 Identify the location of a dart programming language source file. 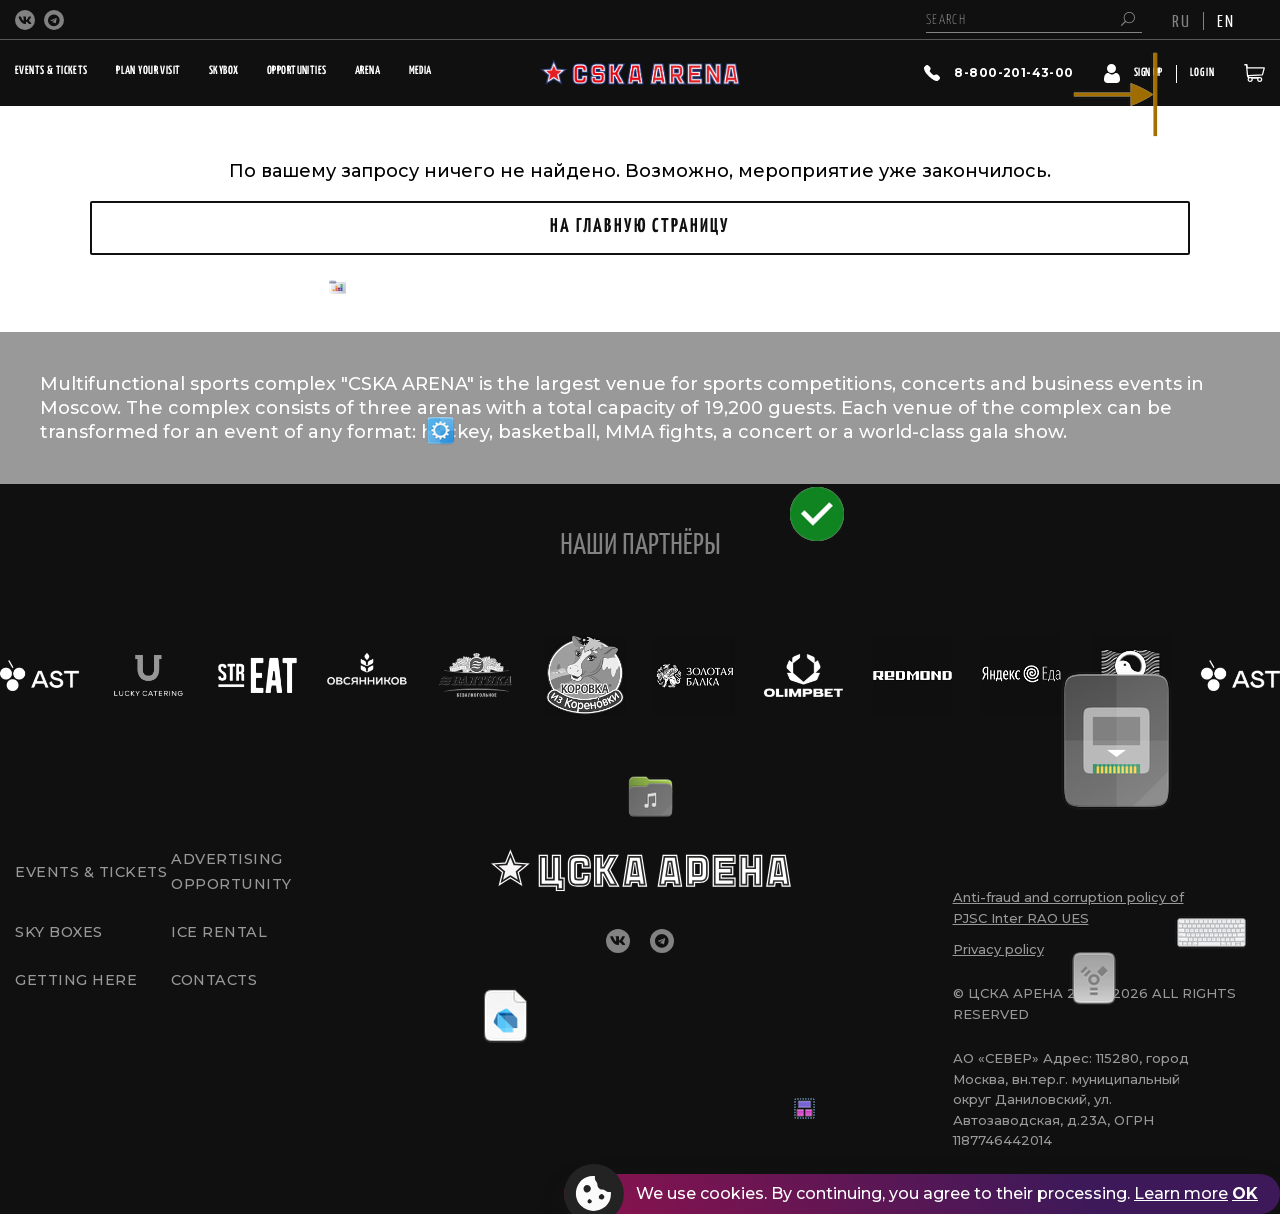
(505, 1015).